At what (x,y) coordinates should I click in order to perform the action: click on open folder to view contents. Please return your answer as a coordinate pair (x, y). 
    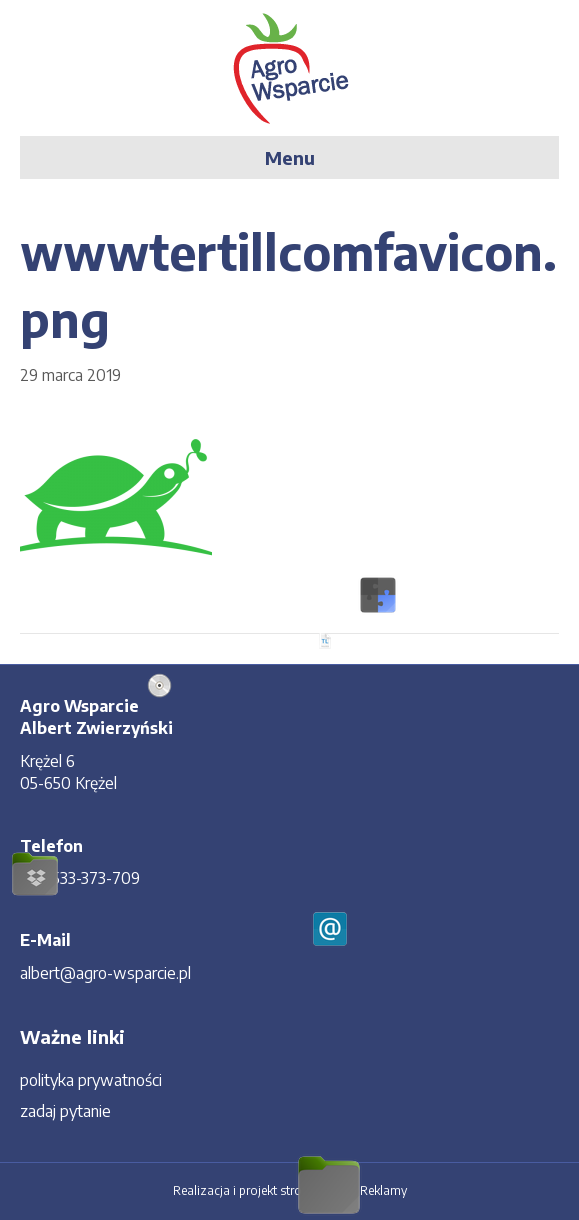
    Looking at the image, I should click on (329, 1185).